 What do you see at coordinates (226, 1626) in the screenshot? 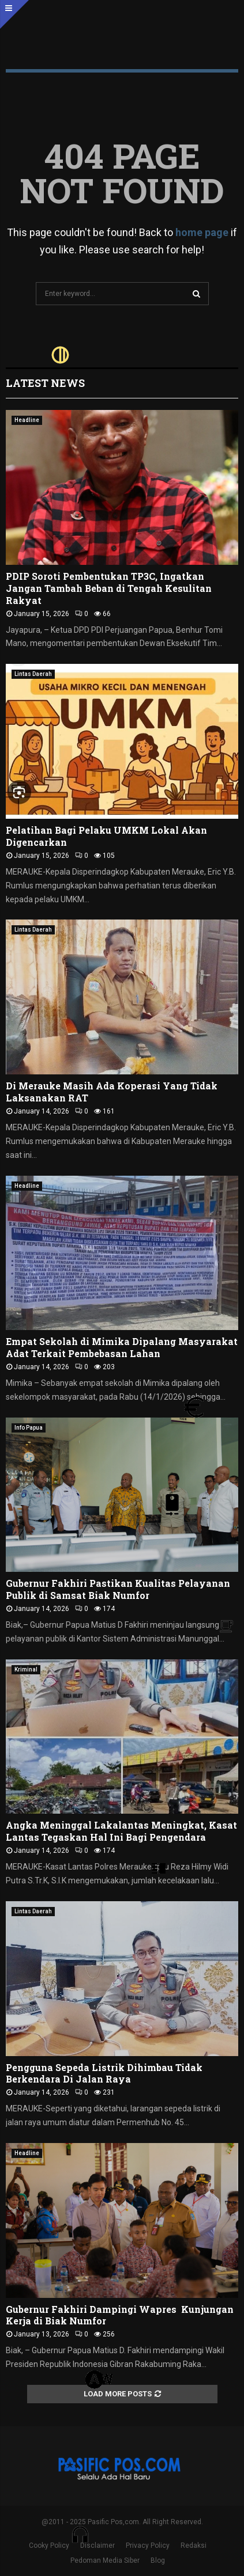
I see `find nearby coffee shops or cafes` at bounding box center [226, 1626].